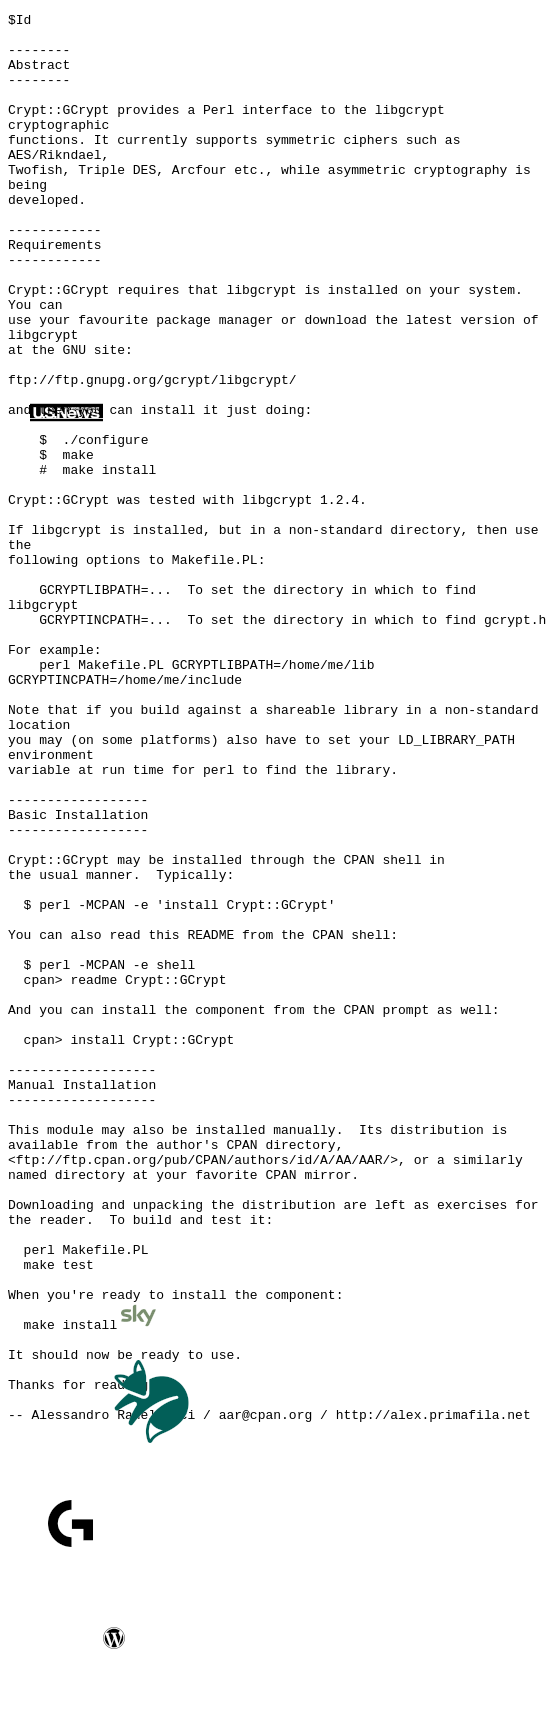 This screenshot has width=558, height=1718. What do you see at coordinates (138, 1315) in the screenshot?
I see `sky brand logo` at bounding box center [138, 1315].